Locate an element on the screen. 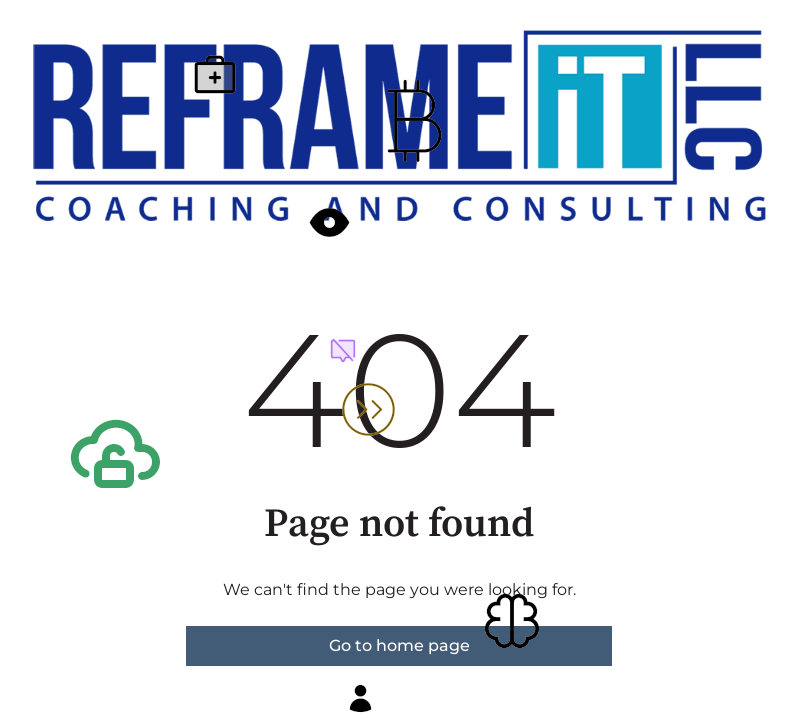  access medical or health resources is located at coordinates (215, 76).